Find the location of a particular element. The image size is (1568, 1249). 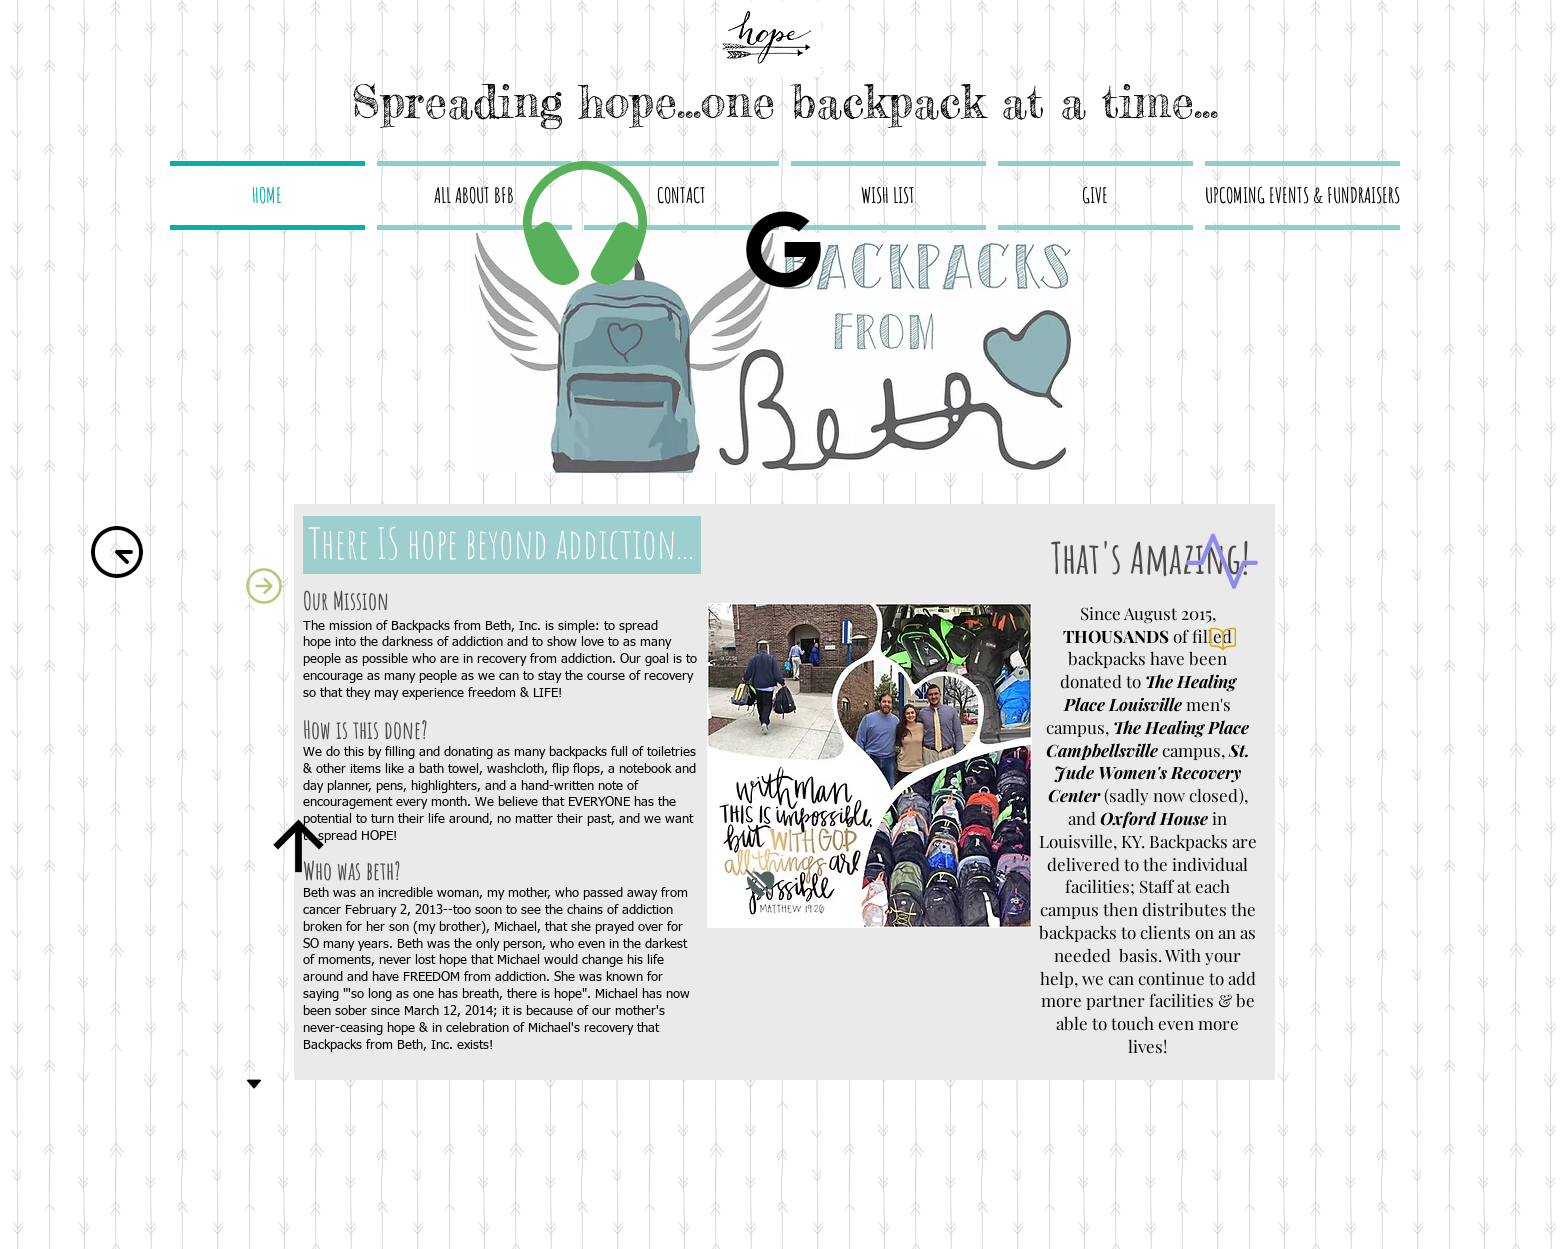

contact customer support is located at coordinates (585, 223).